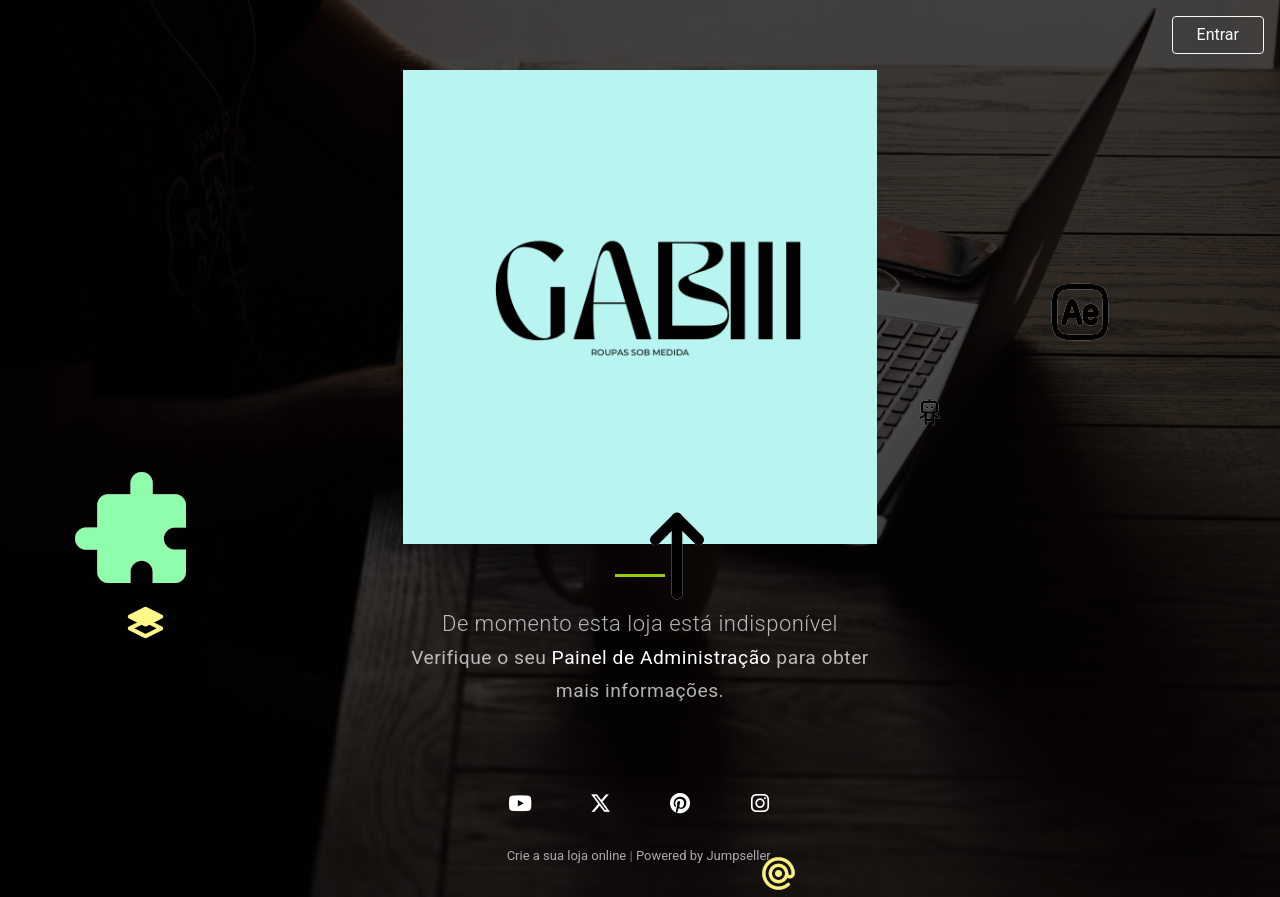  Describe the element at coordinates (145, 622) in the screenshot. I see `bring layer to front` at that location.